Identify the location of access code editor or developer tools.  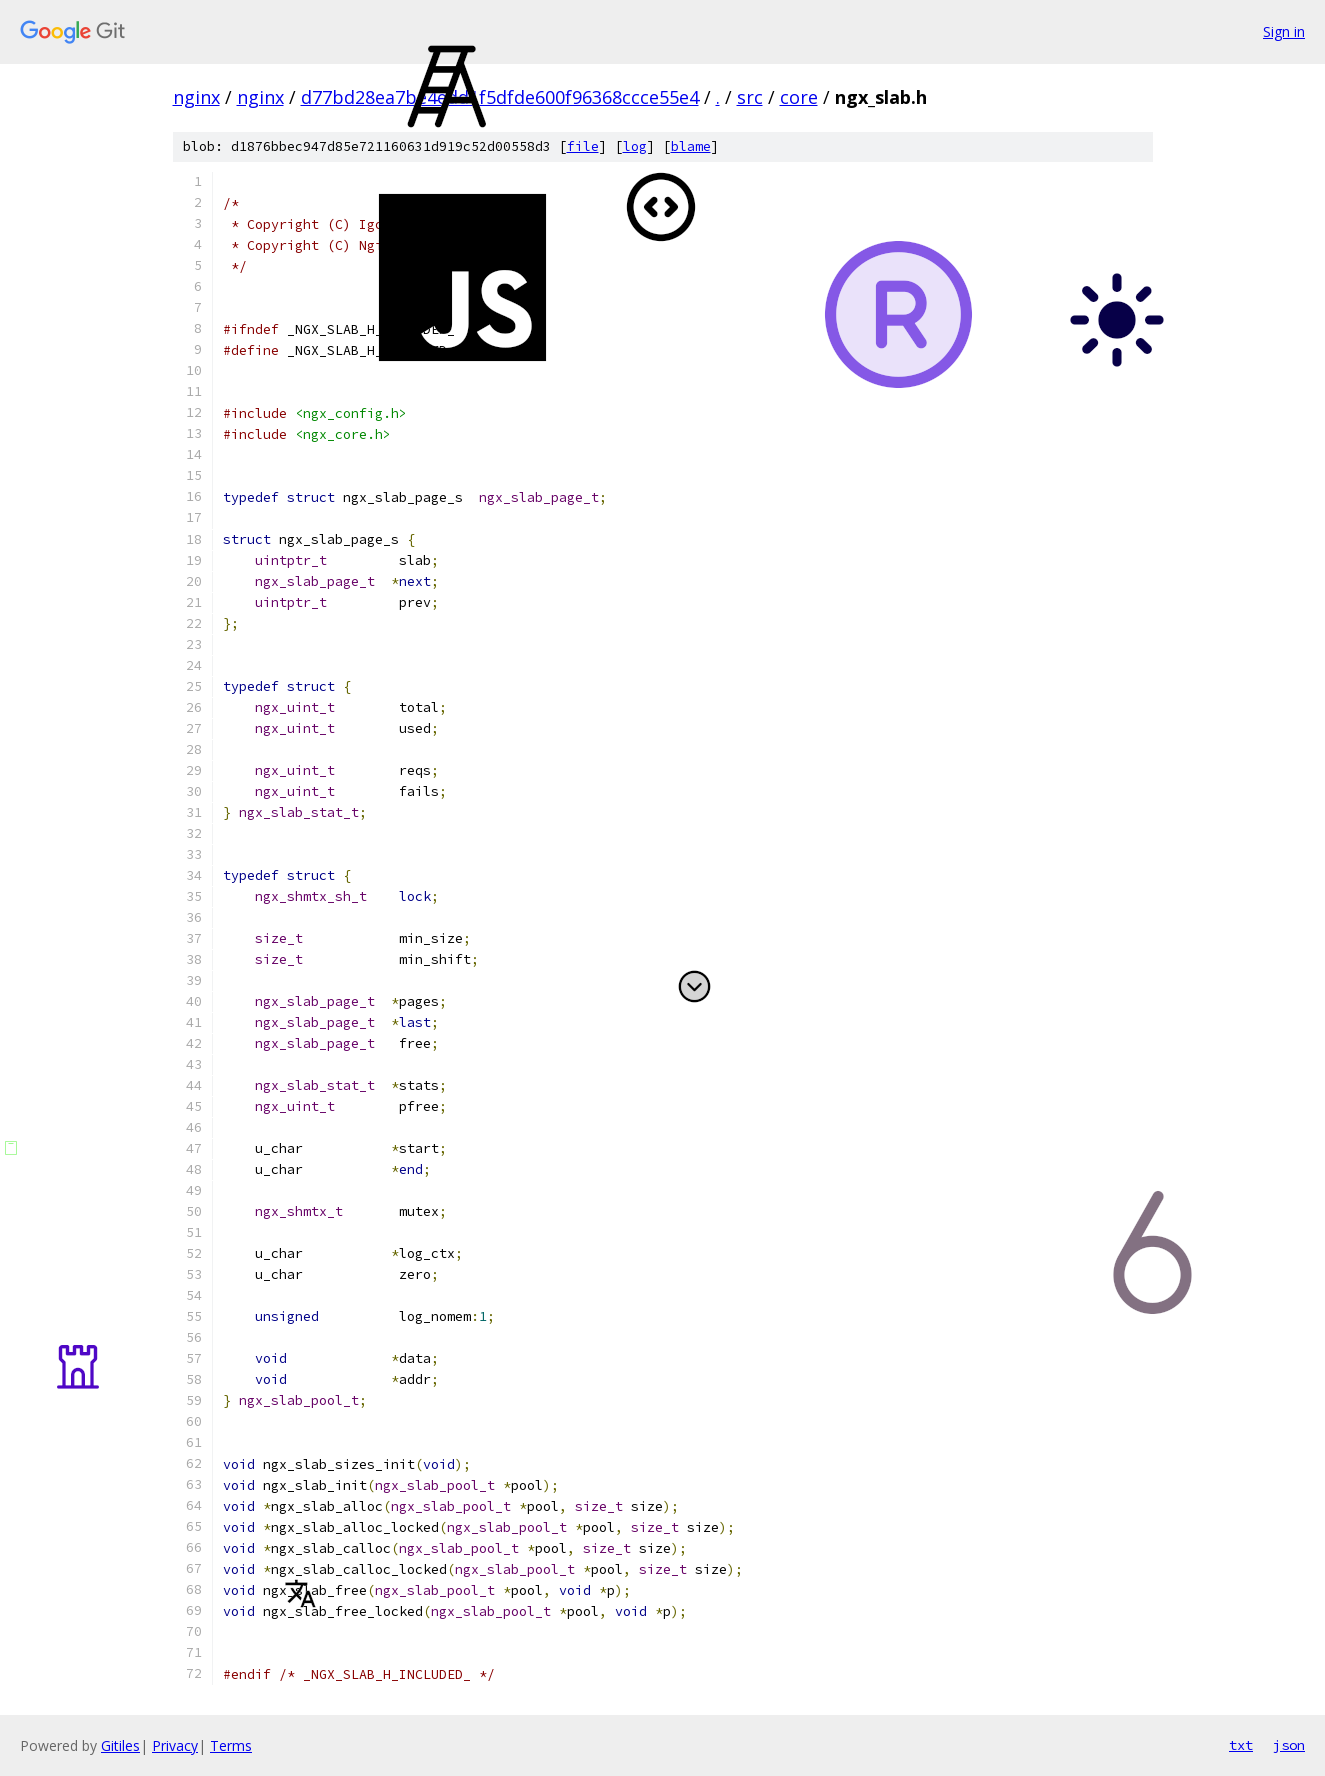
(661, 207).